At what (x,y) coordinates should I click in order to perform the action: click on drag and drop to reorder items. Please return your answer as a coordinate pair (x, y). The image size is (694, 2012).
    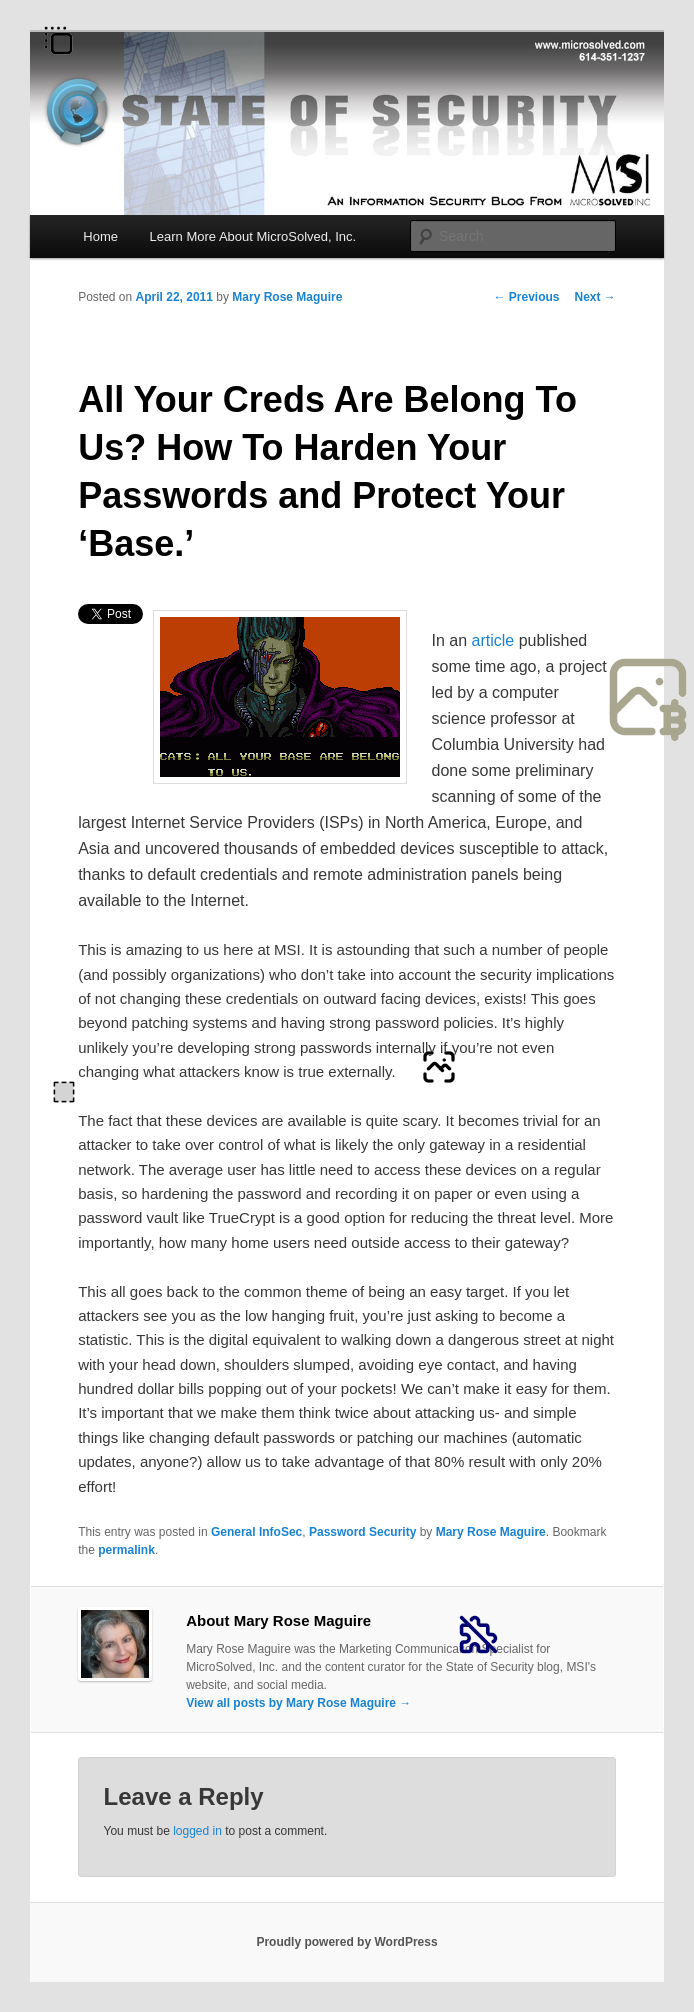
    Looking at the image, I should click on (58, 40).